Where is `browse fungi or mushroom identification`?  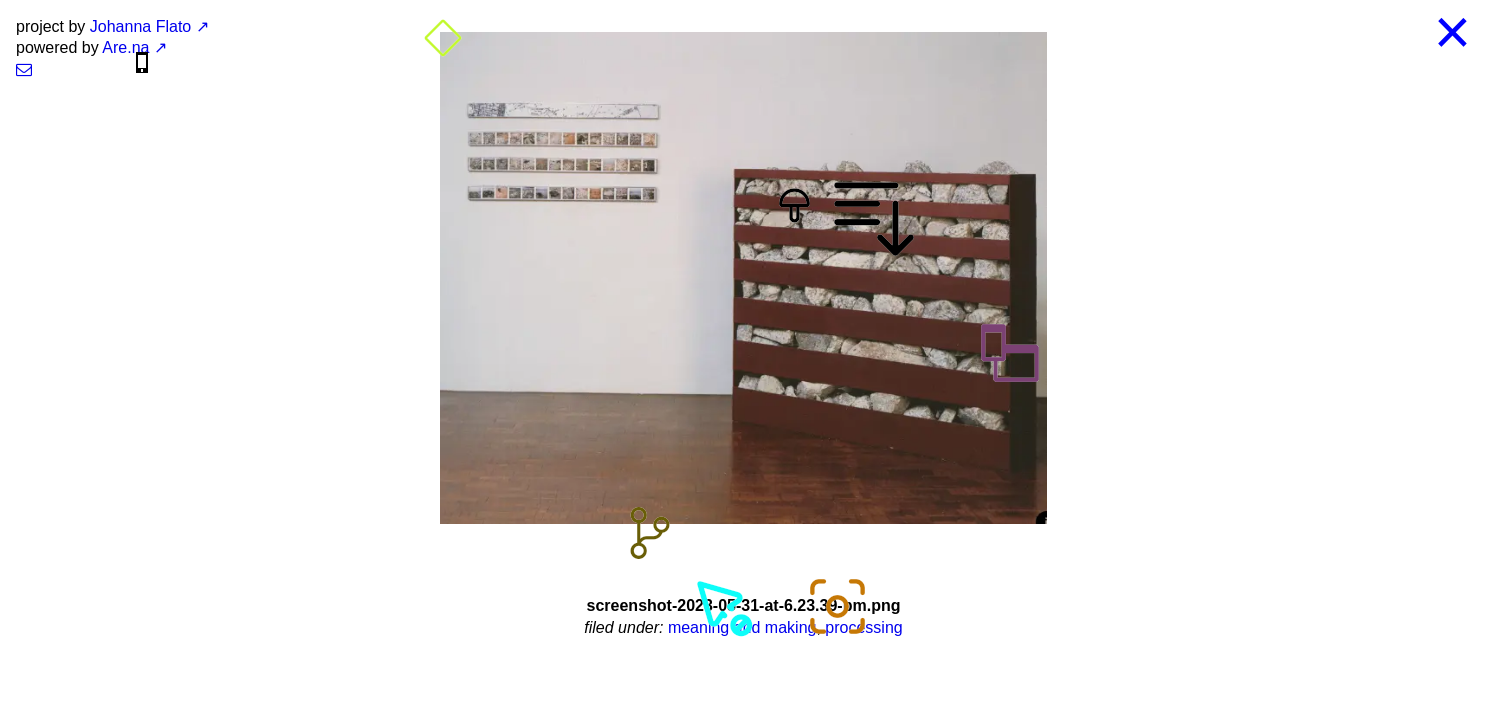 browse fungi or mushroom identification is located at coordinates (794, 205).